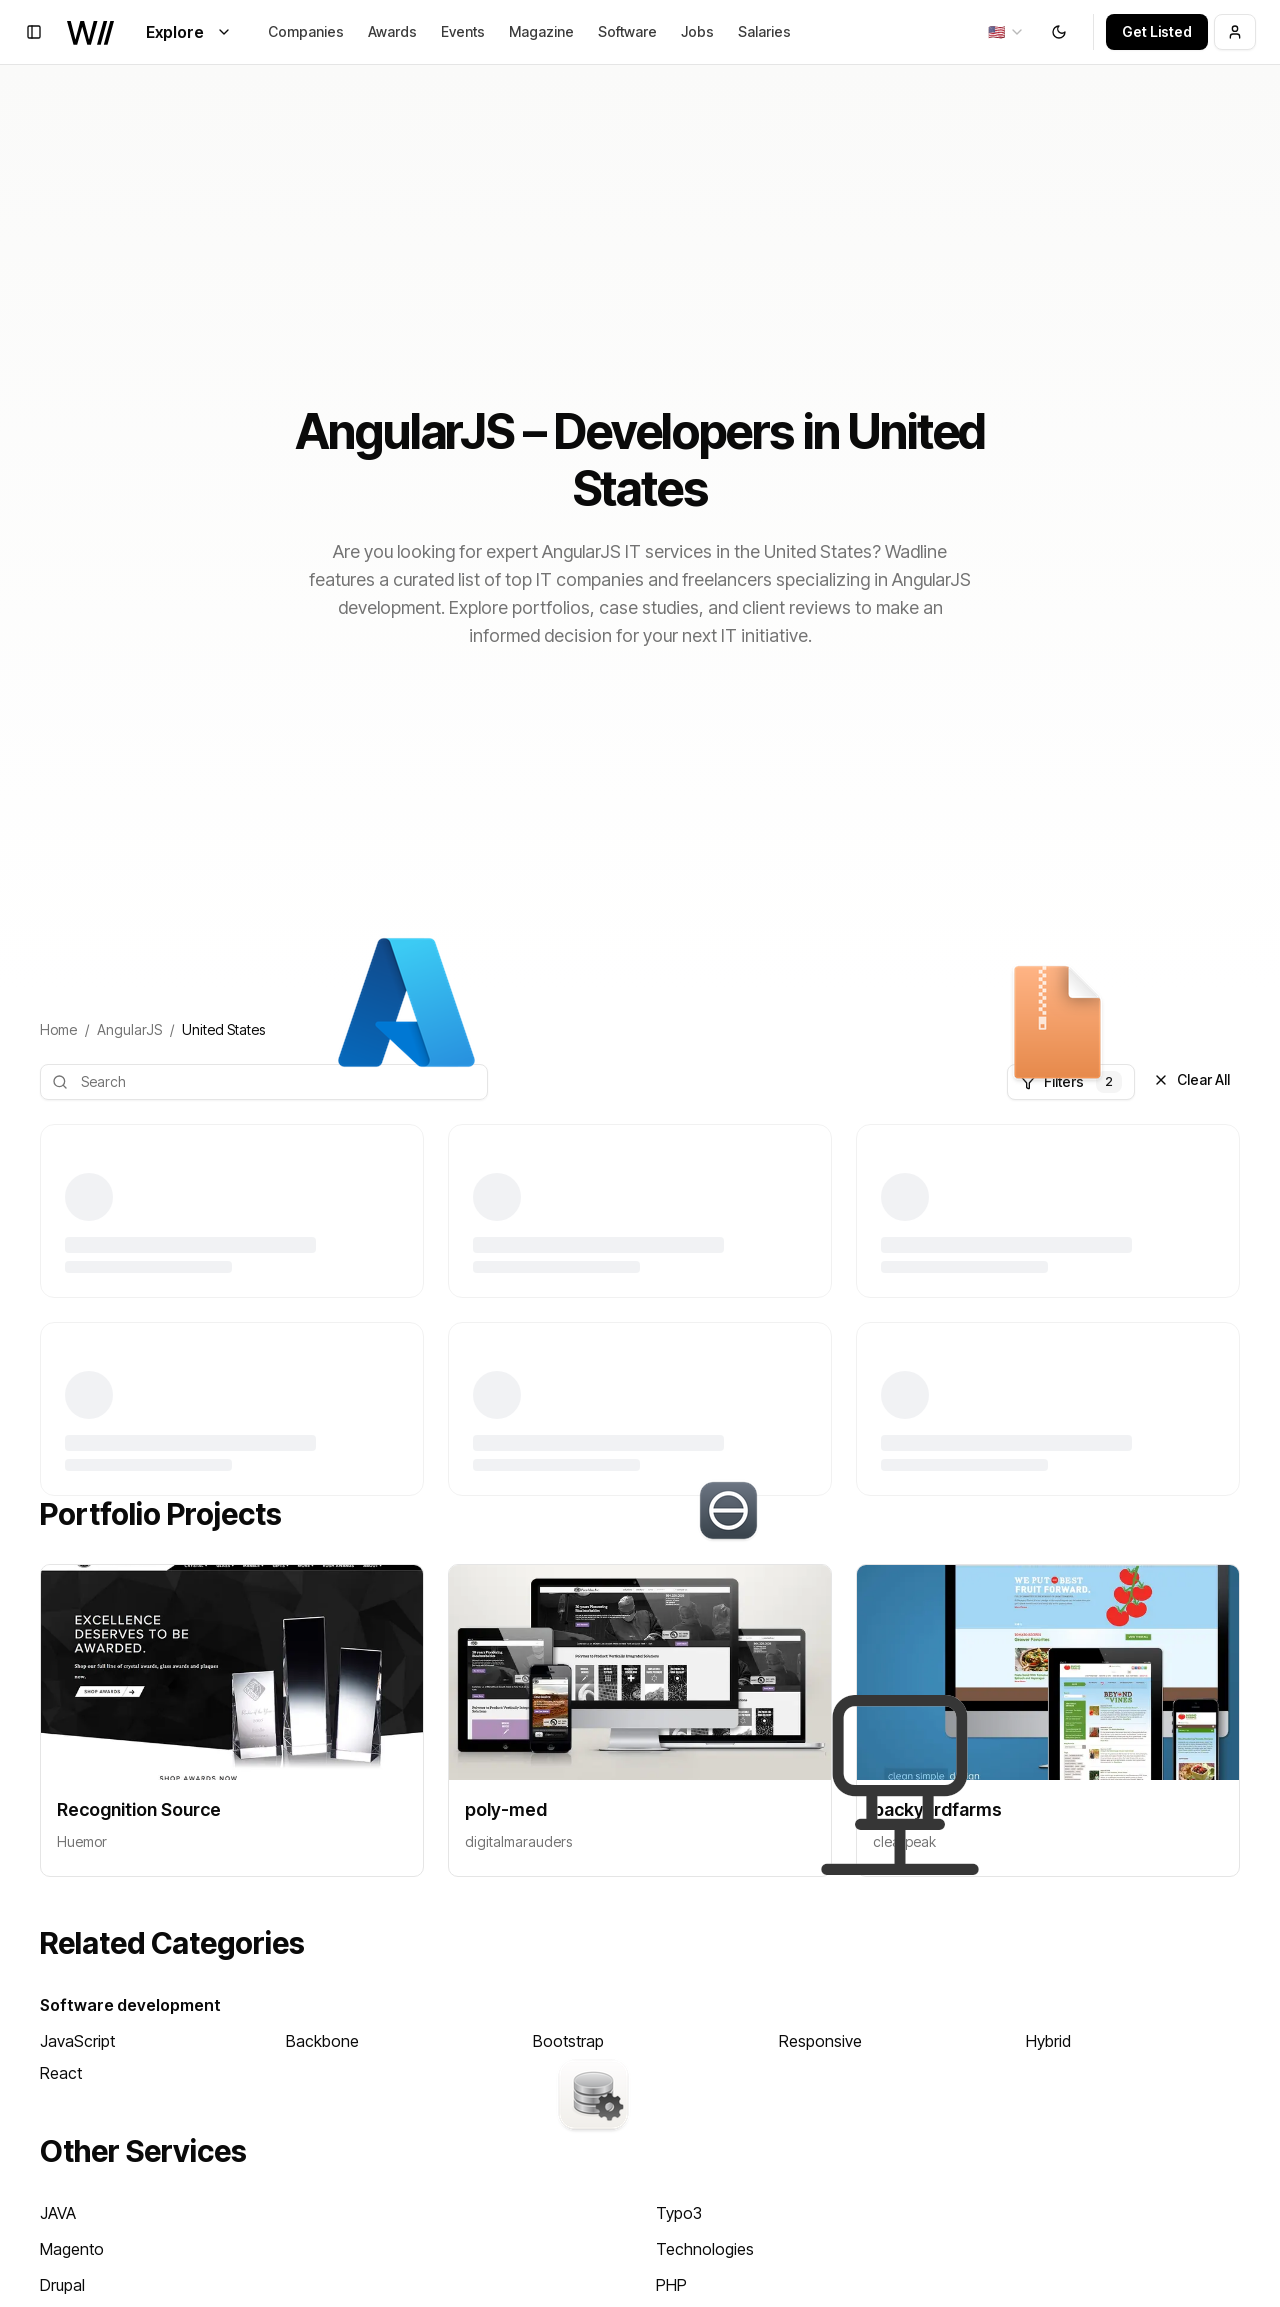  I want to click on open gda database browser application, so click(593, 2094).